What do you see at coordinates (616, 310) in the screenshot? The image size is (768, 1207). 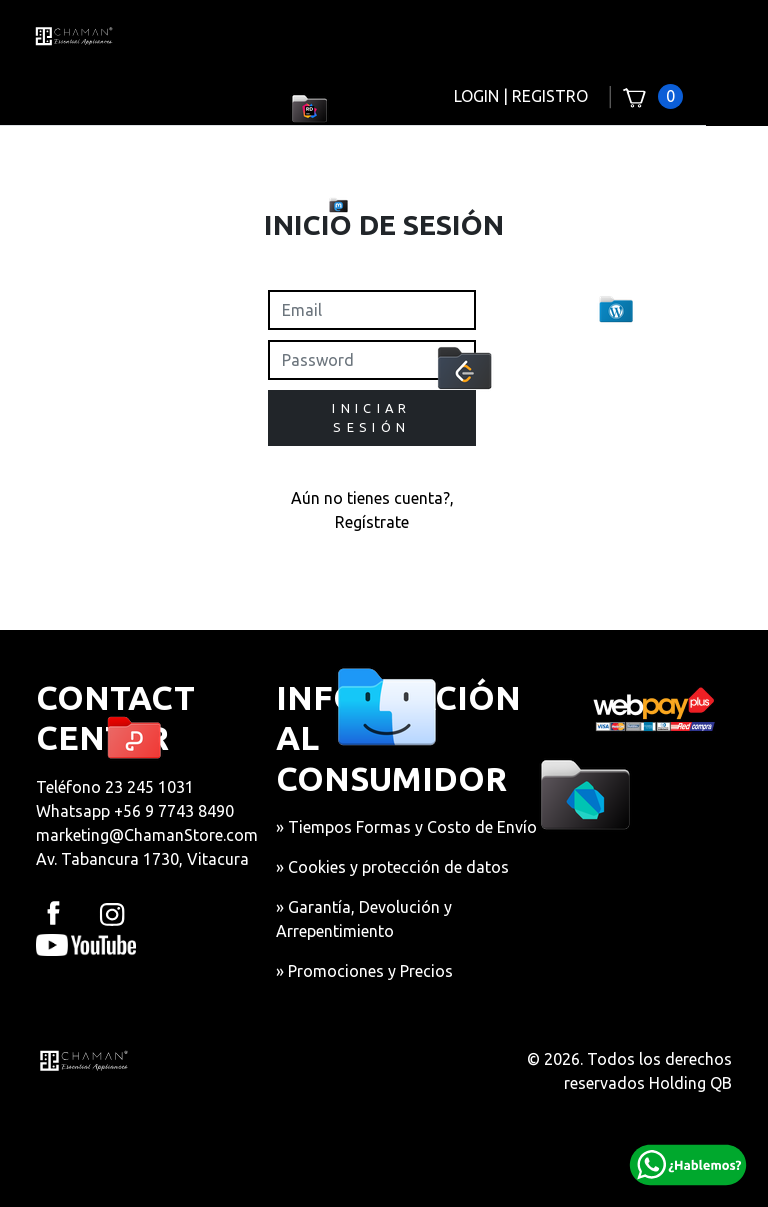 I see `folder containing wordpress website files` at bounding box center [616, 310].